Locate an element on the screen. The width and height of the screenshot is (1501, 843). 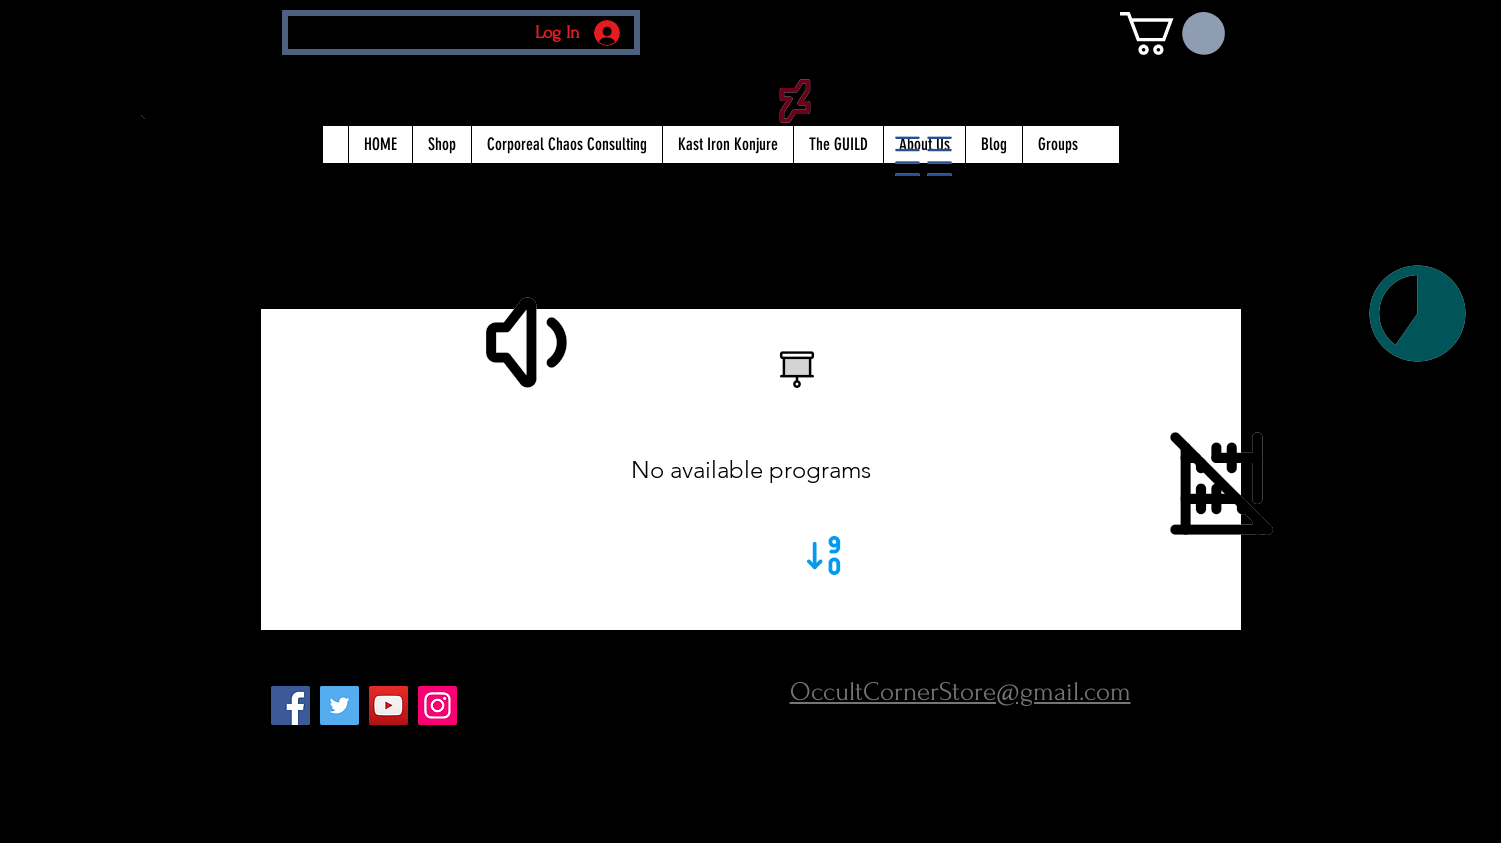
adjust audio volume level is located at coordinates (536, 342).